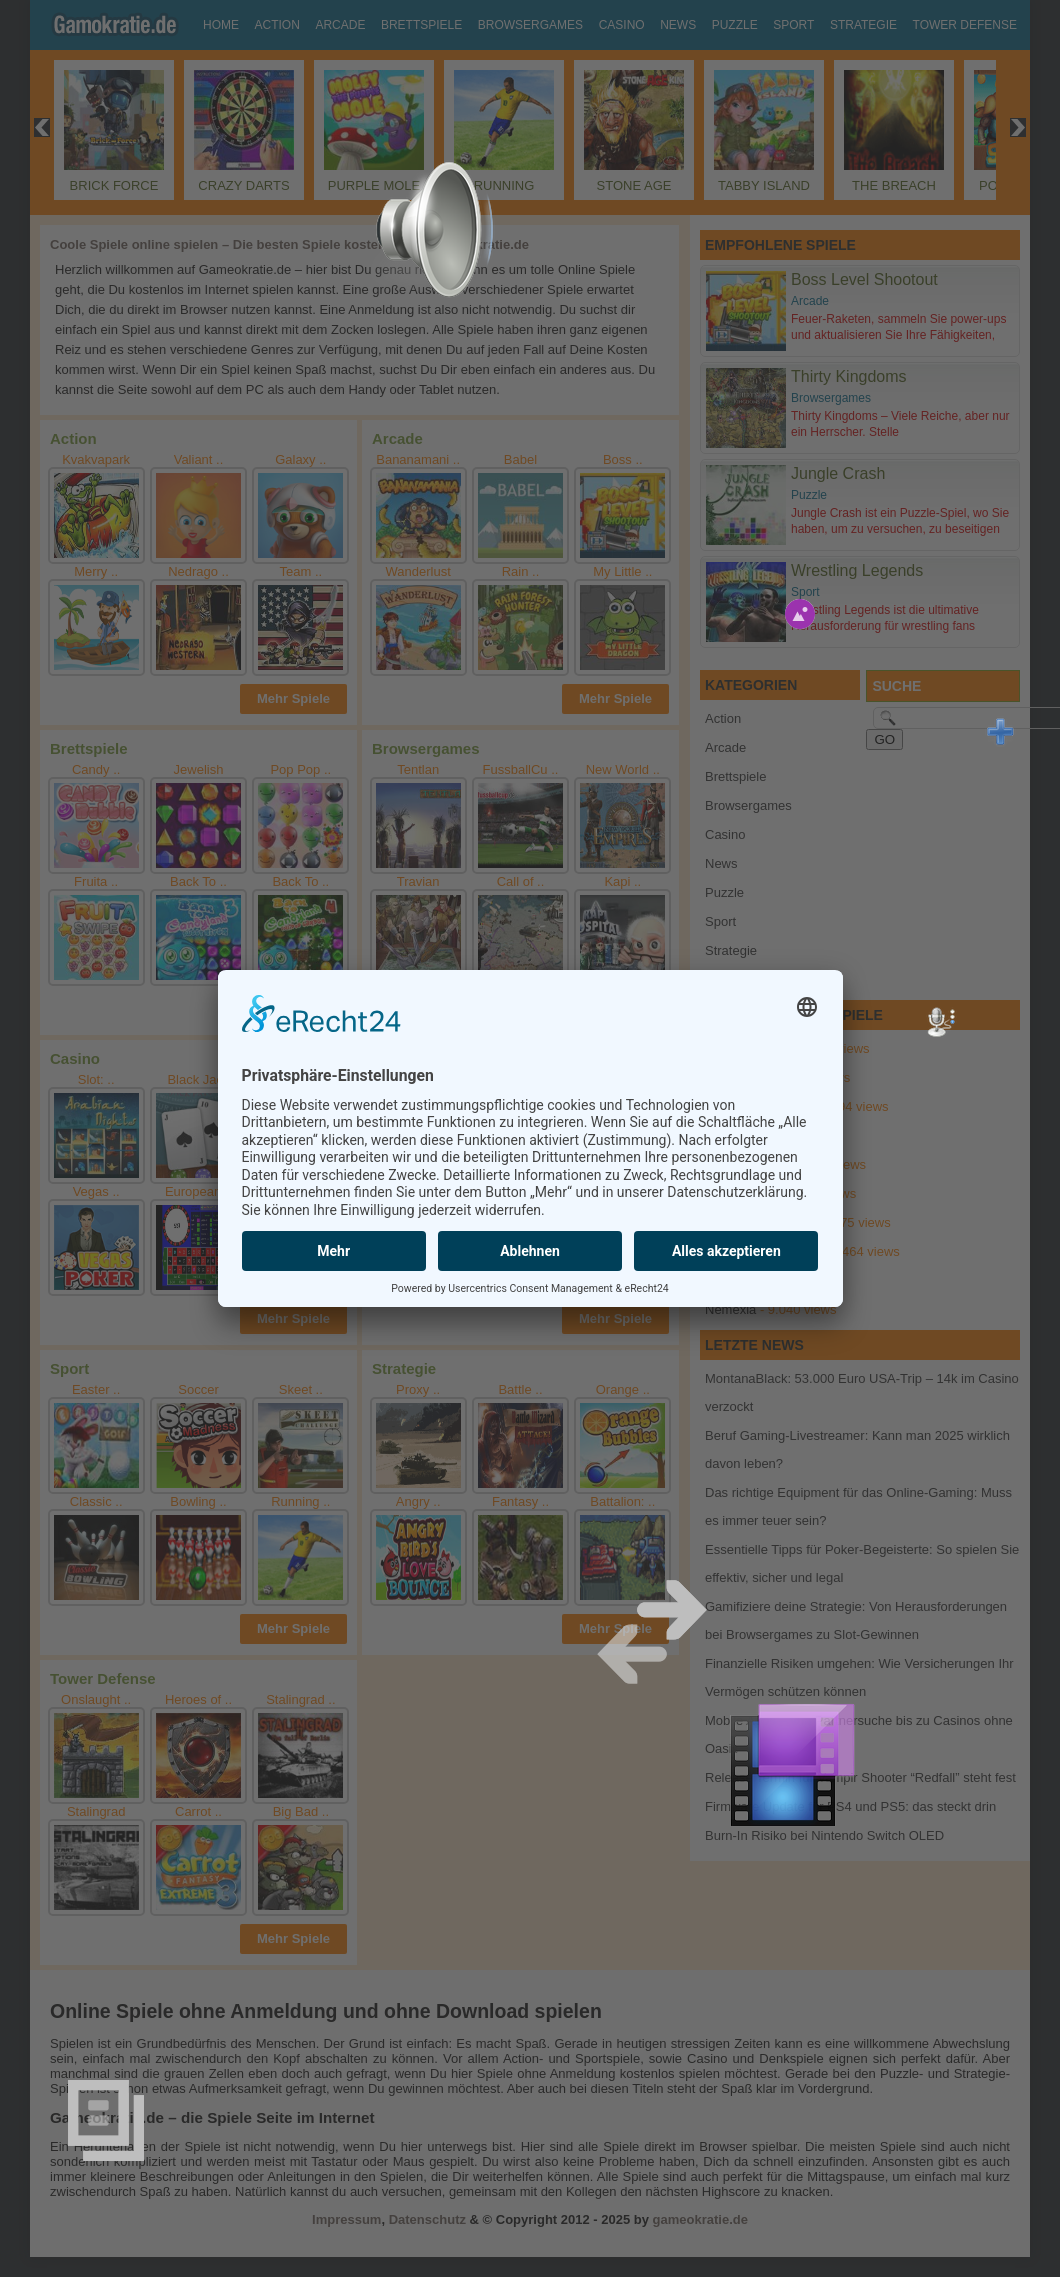 This screenshot has width=1060, height=2277. What do you see at coordinates (999, 732) in the screenshot?
I see `add a new item to a list` at bounding box center [999, 732].